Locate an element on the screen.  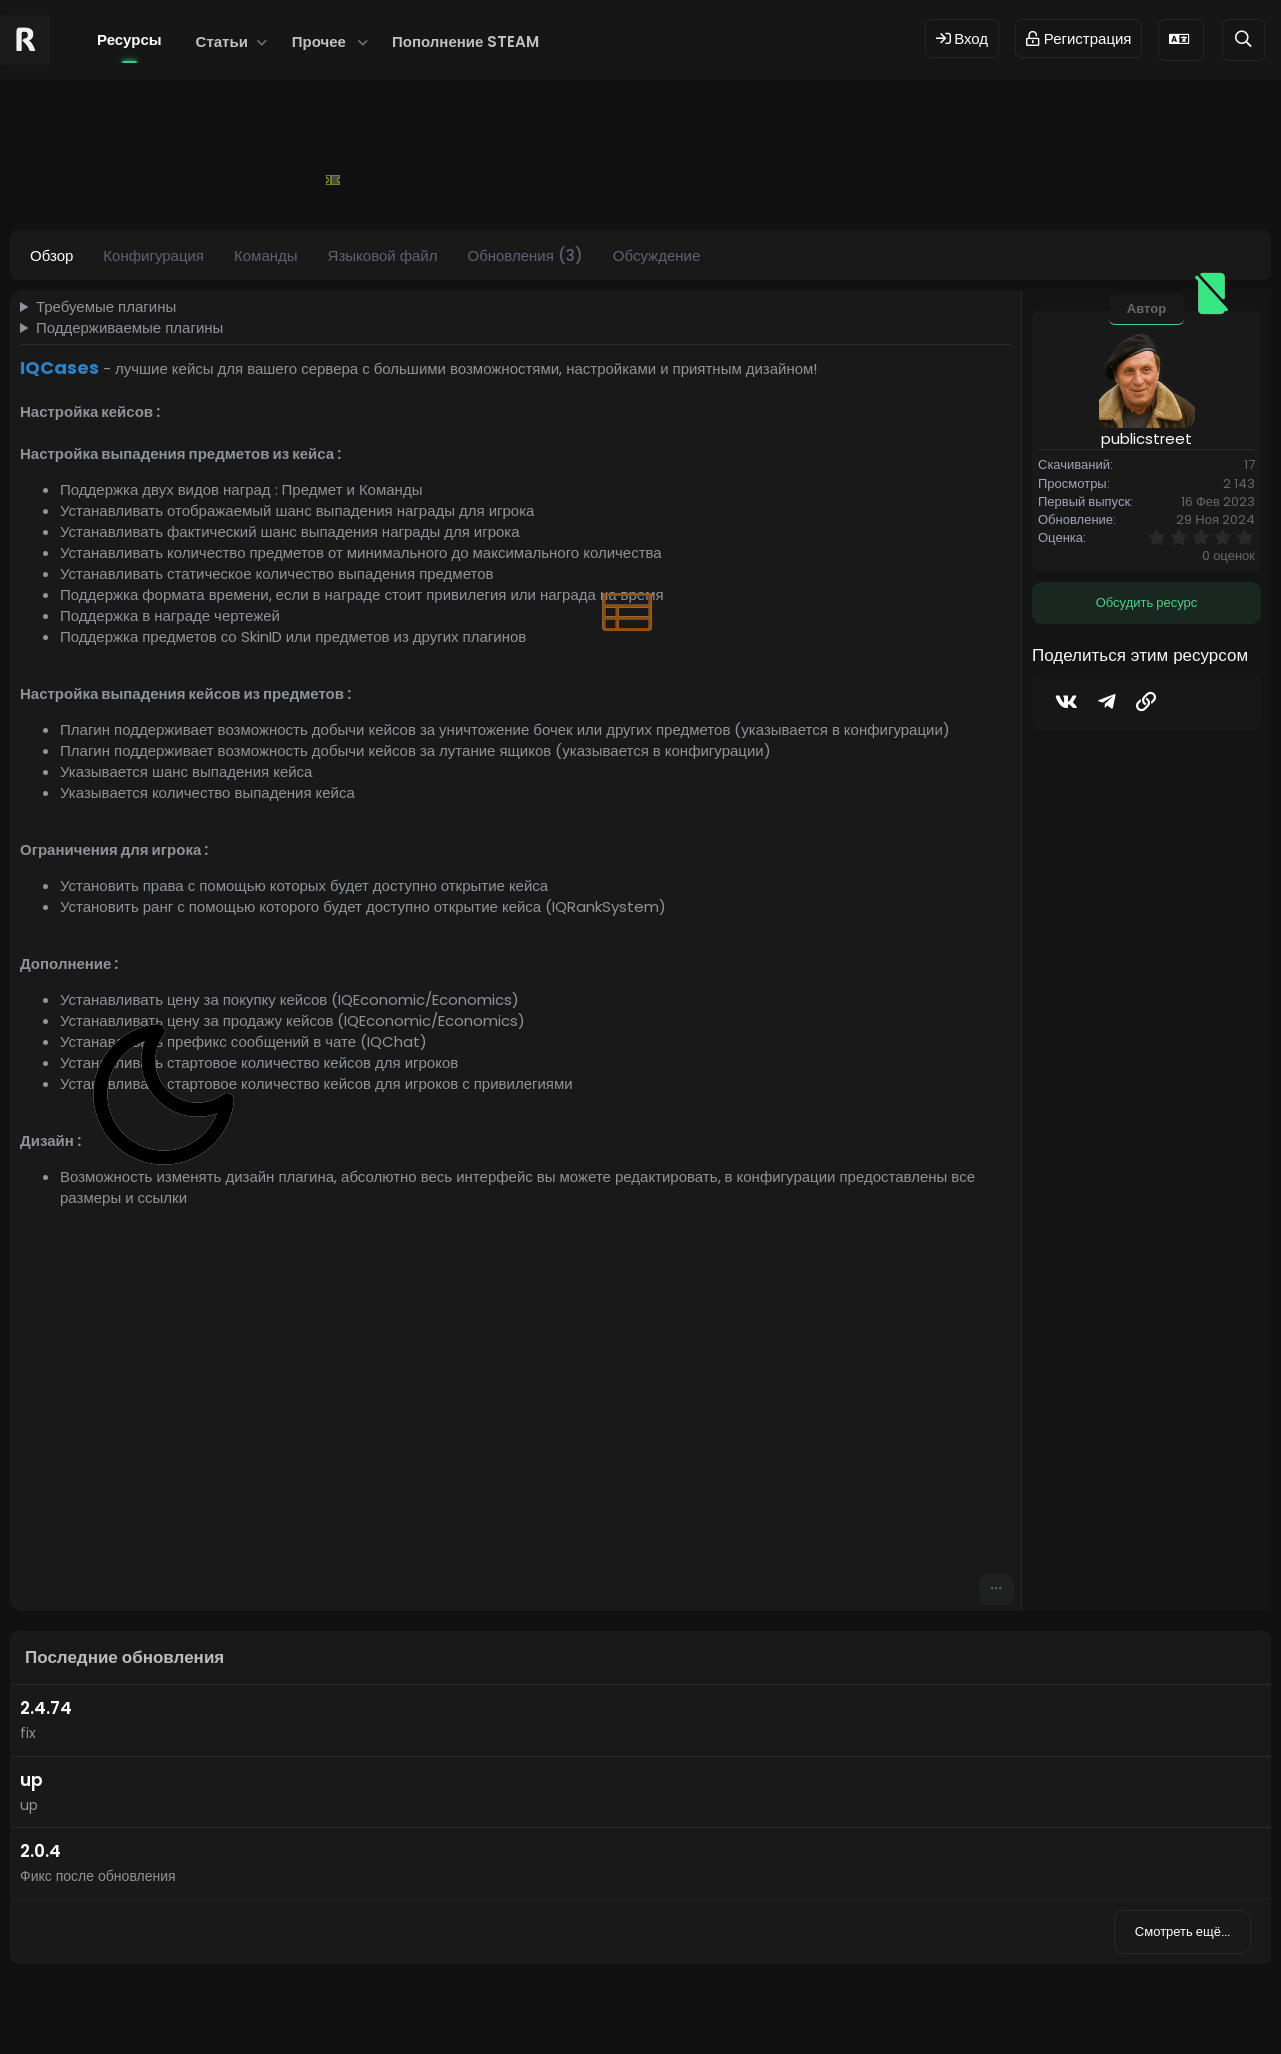
view your tickets or passes is located at coordinates (333, 180).